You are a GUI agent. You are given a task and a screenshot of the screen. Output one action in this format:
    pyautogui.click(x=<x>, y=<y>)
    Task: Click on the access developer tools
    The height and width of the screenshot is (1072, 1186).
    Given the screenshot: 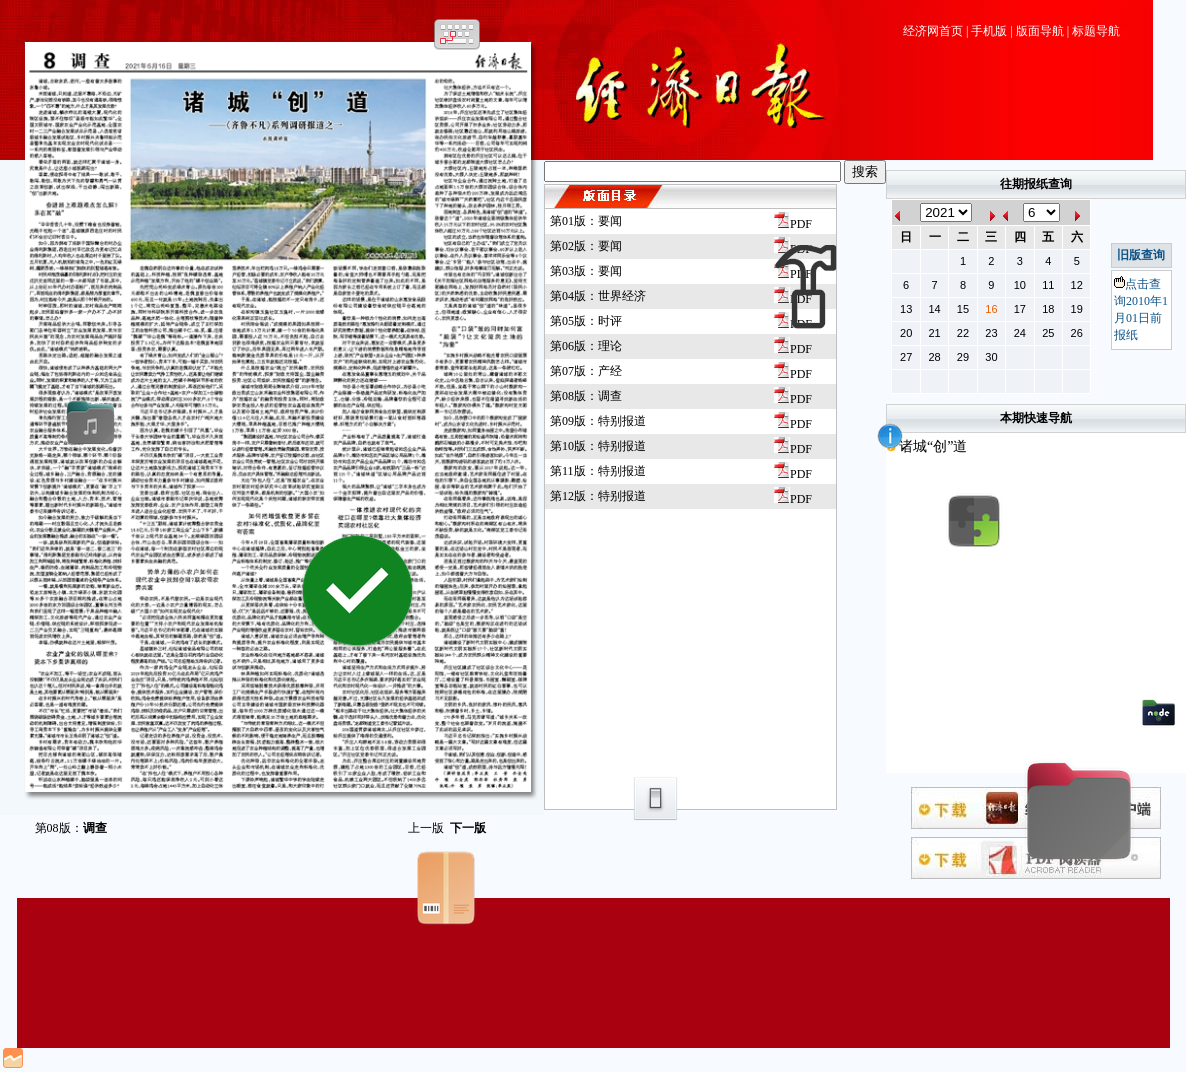 What is the action you would take?
    pyautogui.click(x=808, y=289)
    